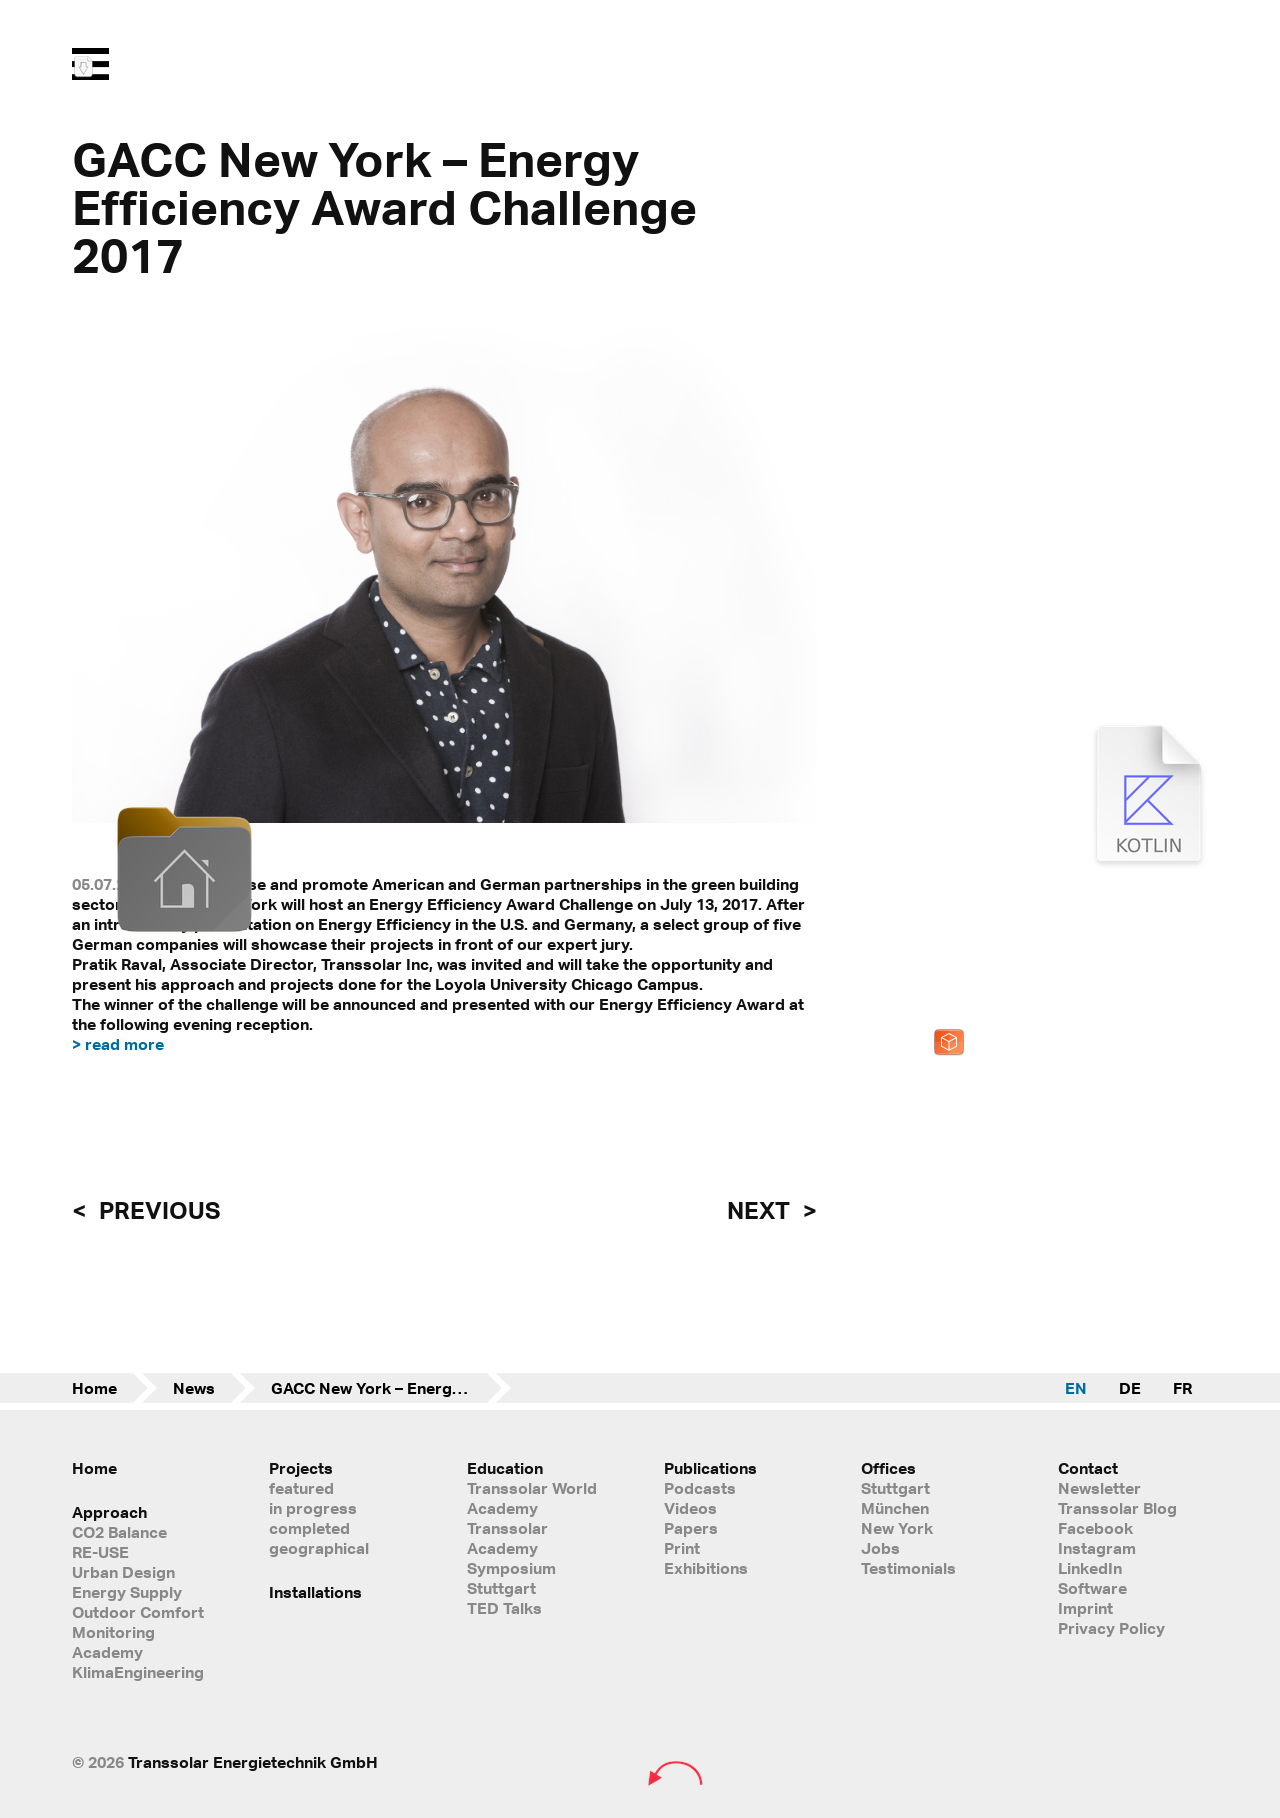 The height and width of the screenshot is (1818, 1280). Describe the element at coordinates (184, 869) in the screenshot. I see `access your home folder` at that location.